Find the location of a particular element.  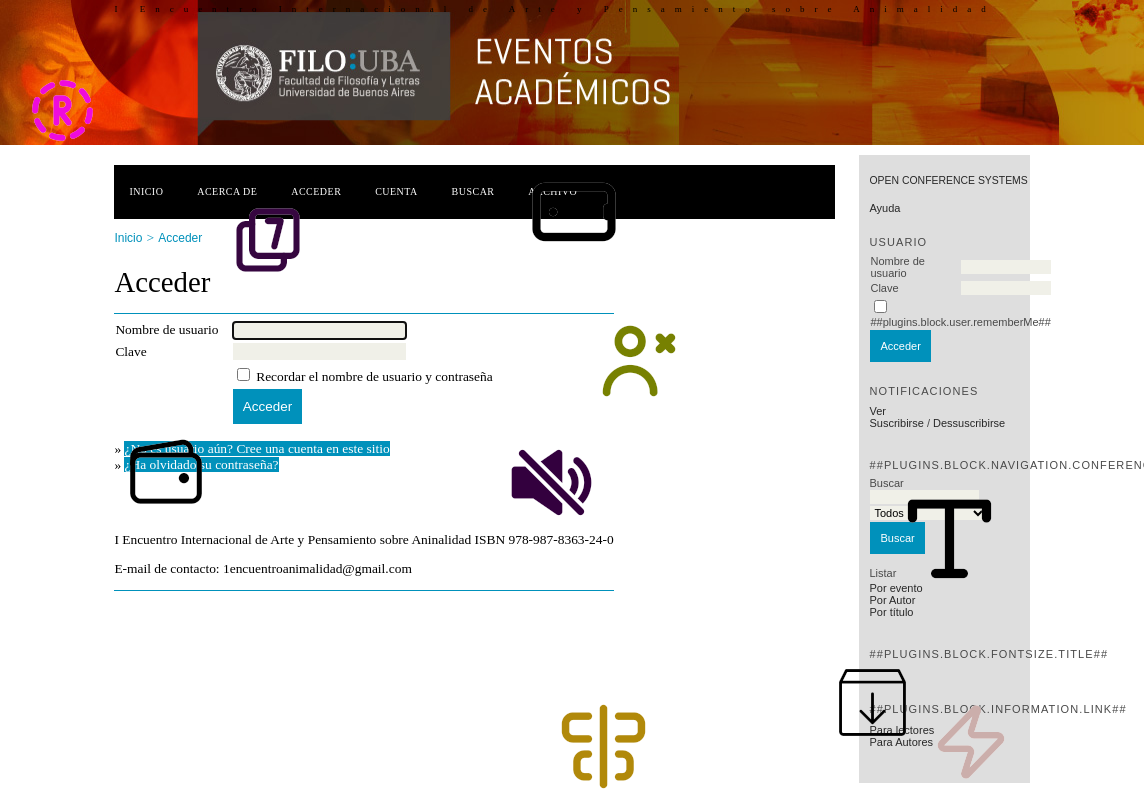

remove a contact or user is located at coordinates (638, 361).